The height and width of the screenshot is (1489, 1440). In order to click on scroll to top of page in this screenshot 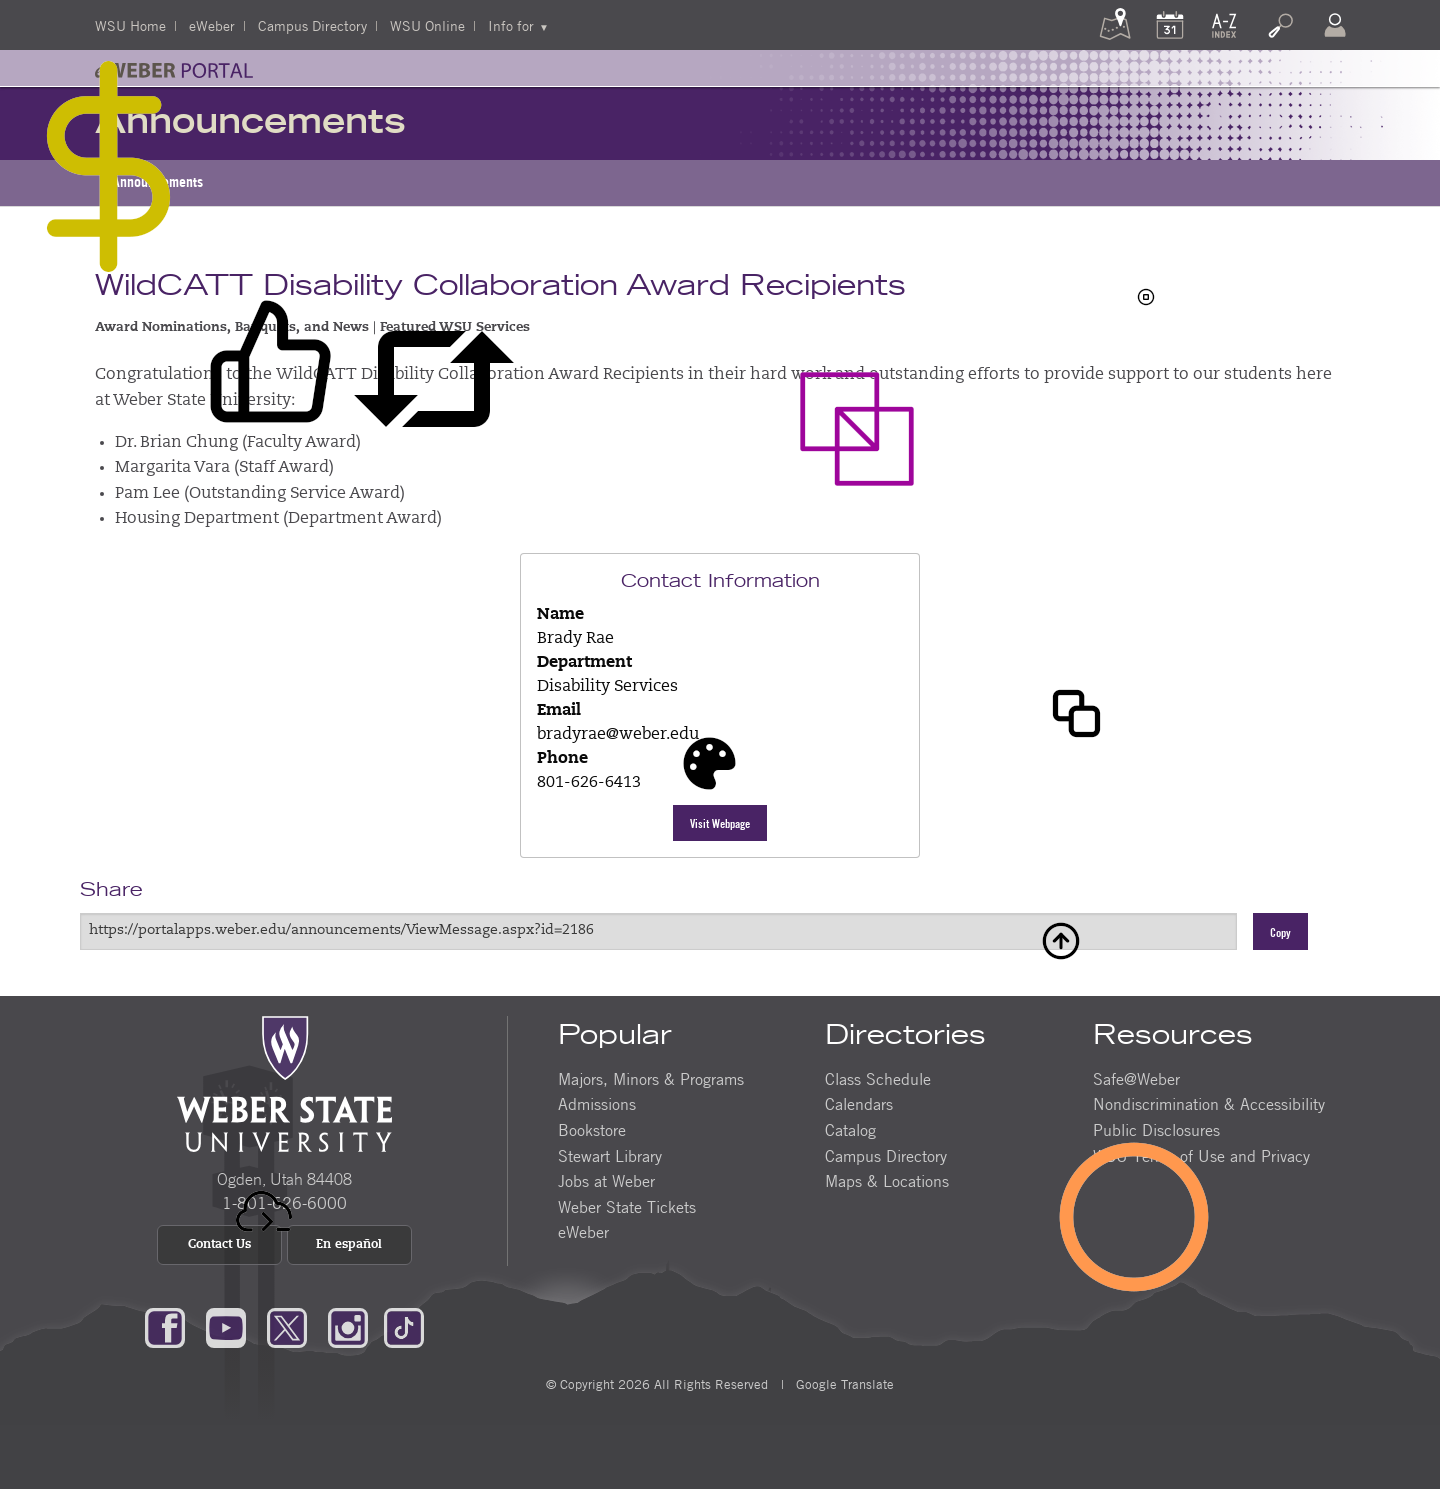, I will do `click(1061, 941)`.